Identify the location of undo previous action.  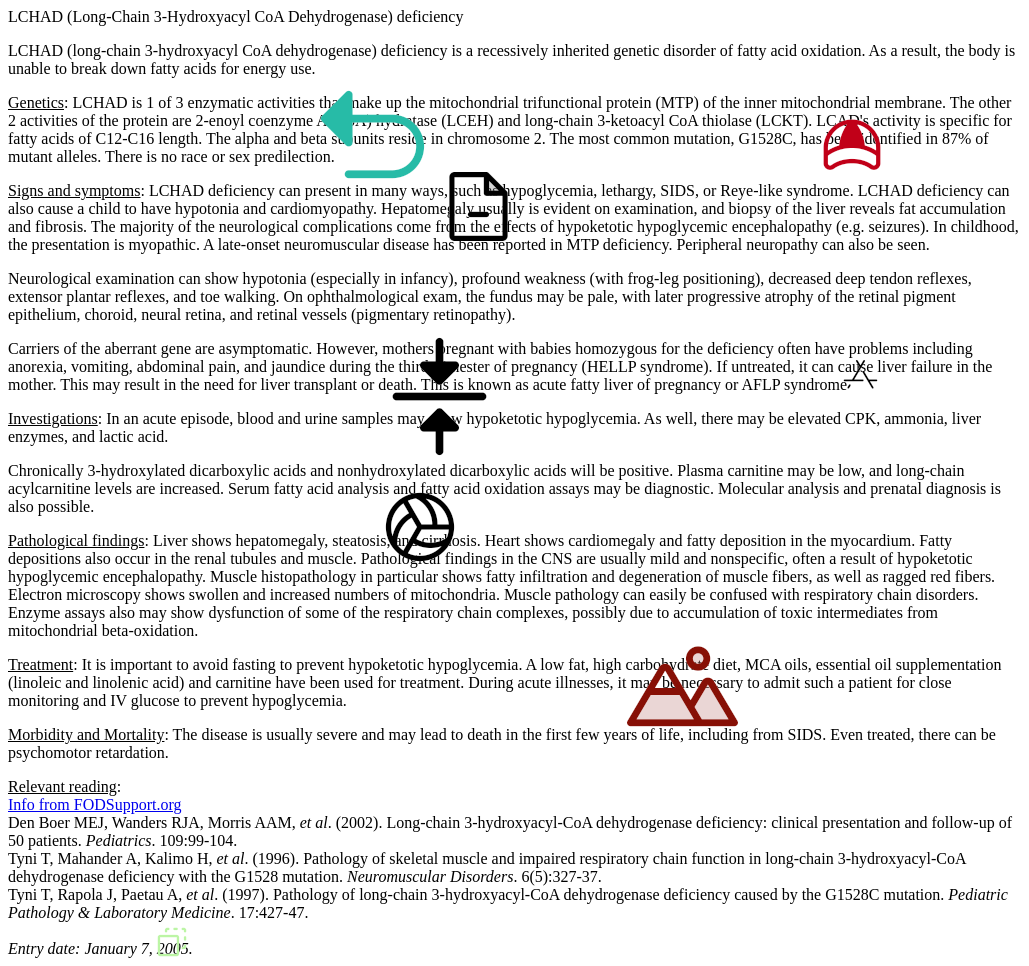
(372, 138).